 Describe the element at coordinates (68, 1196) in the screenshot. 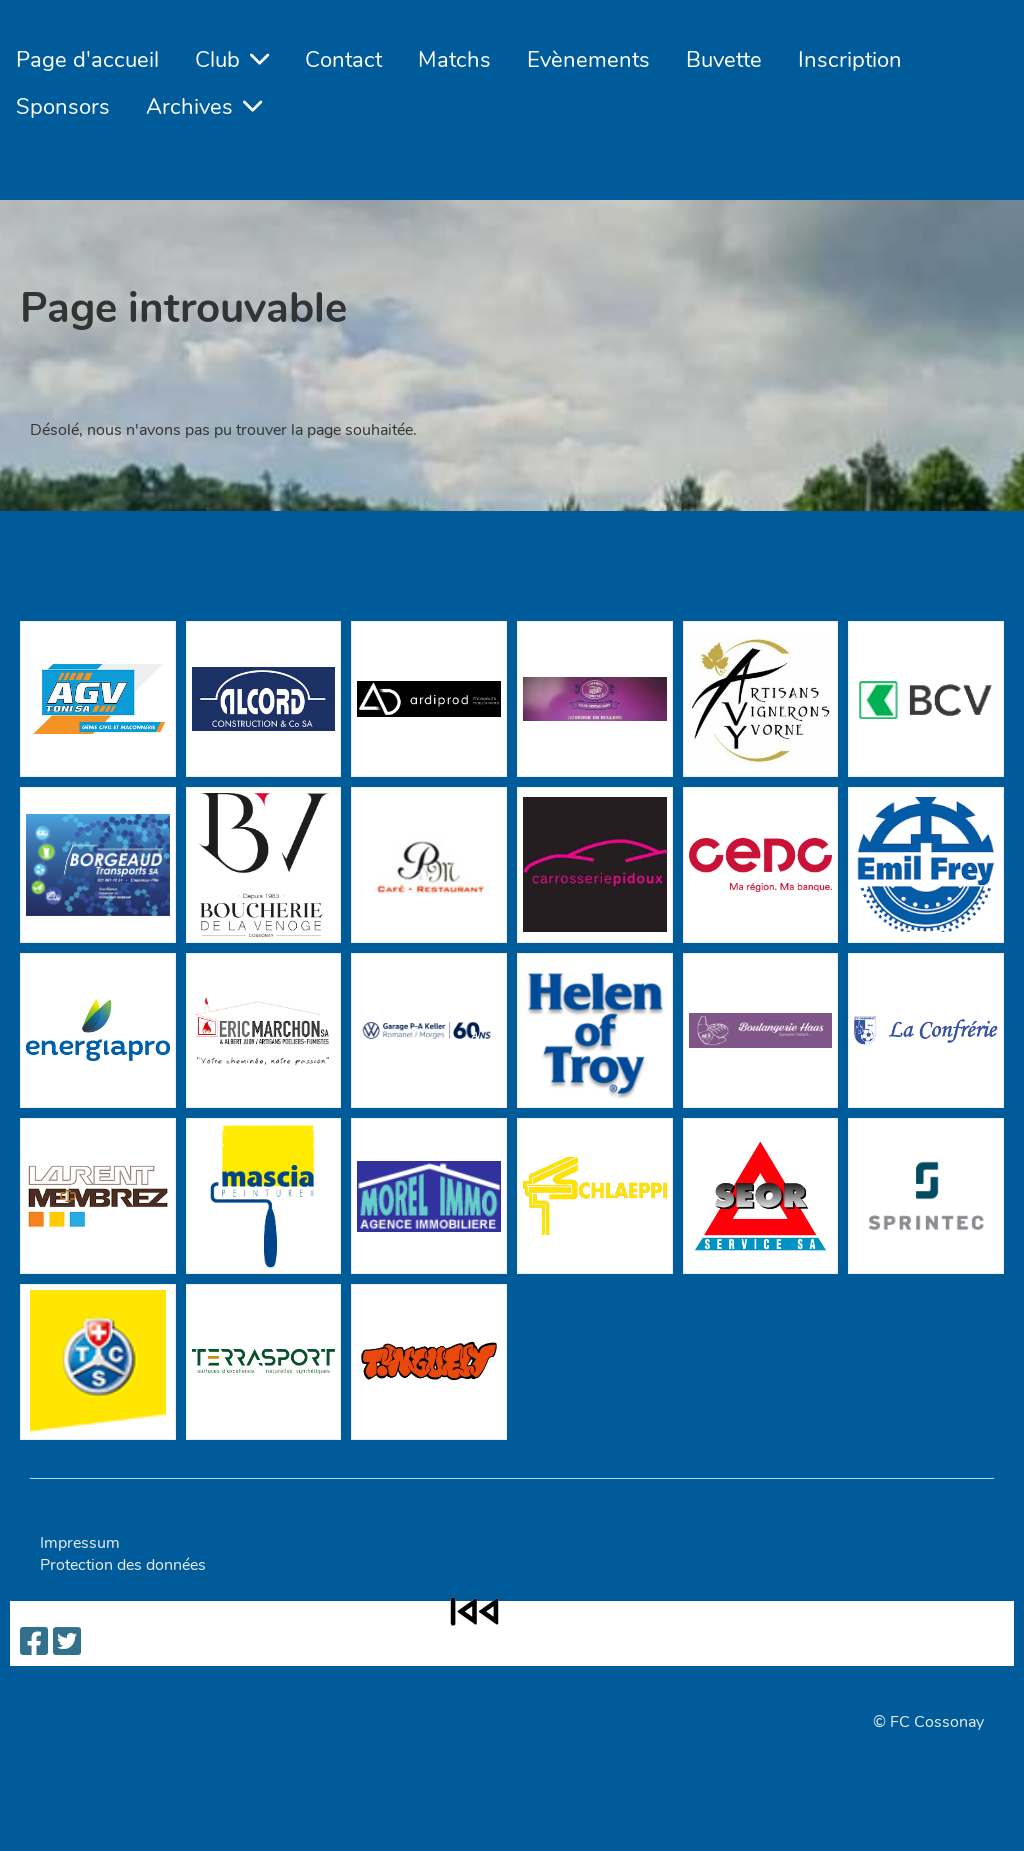

I see `insert a text input field` at that location.